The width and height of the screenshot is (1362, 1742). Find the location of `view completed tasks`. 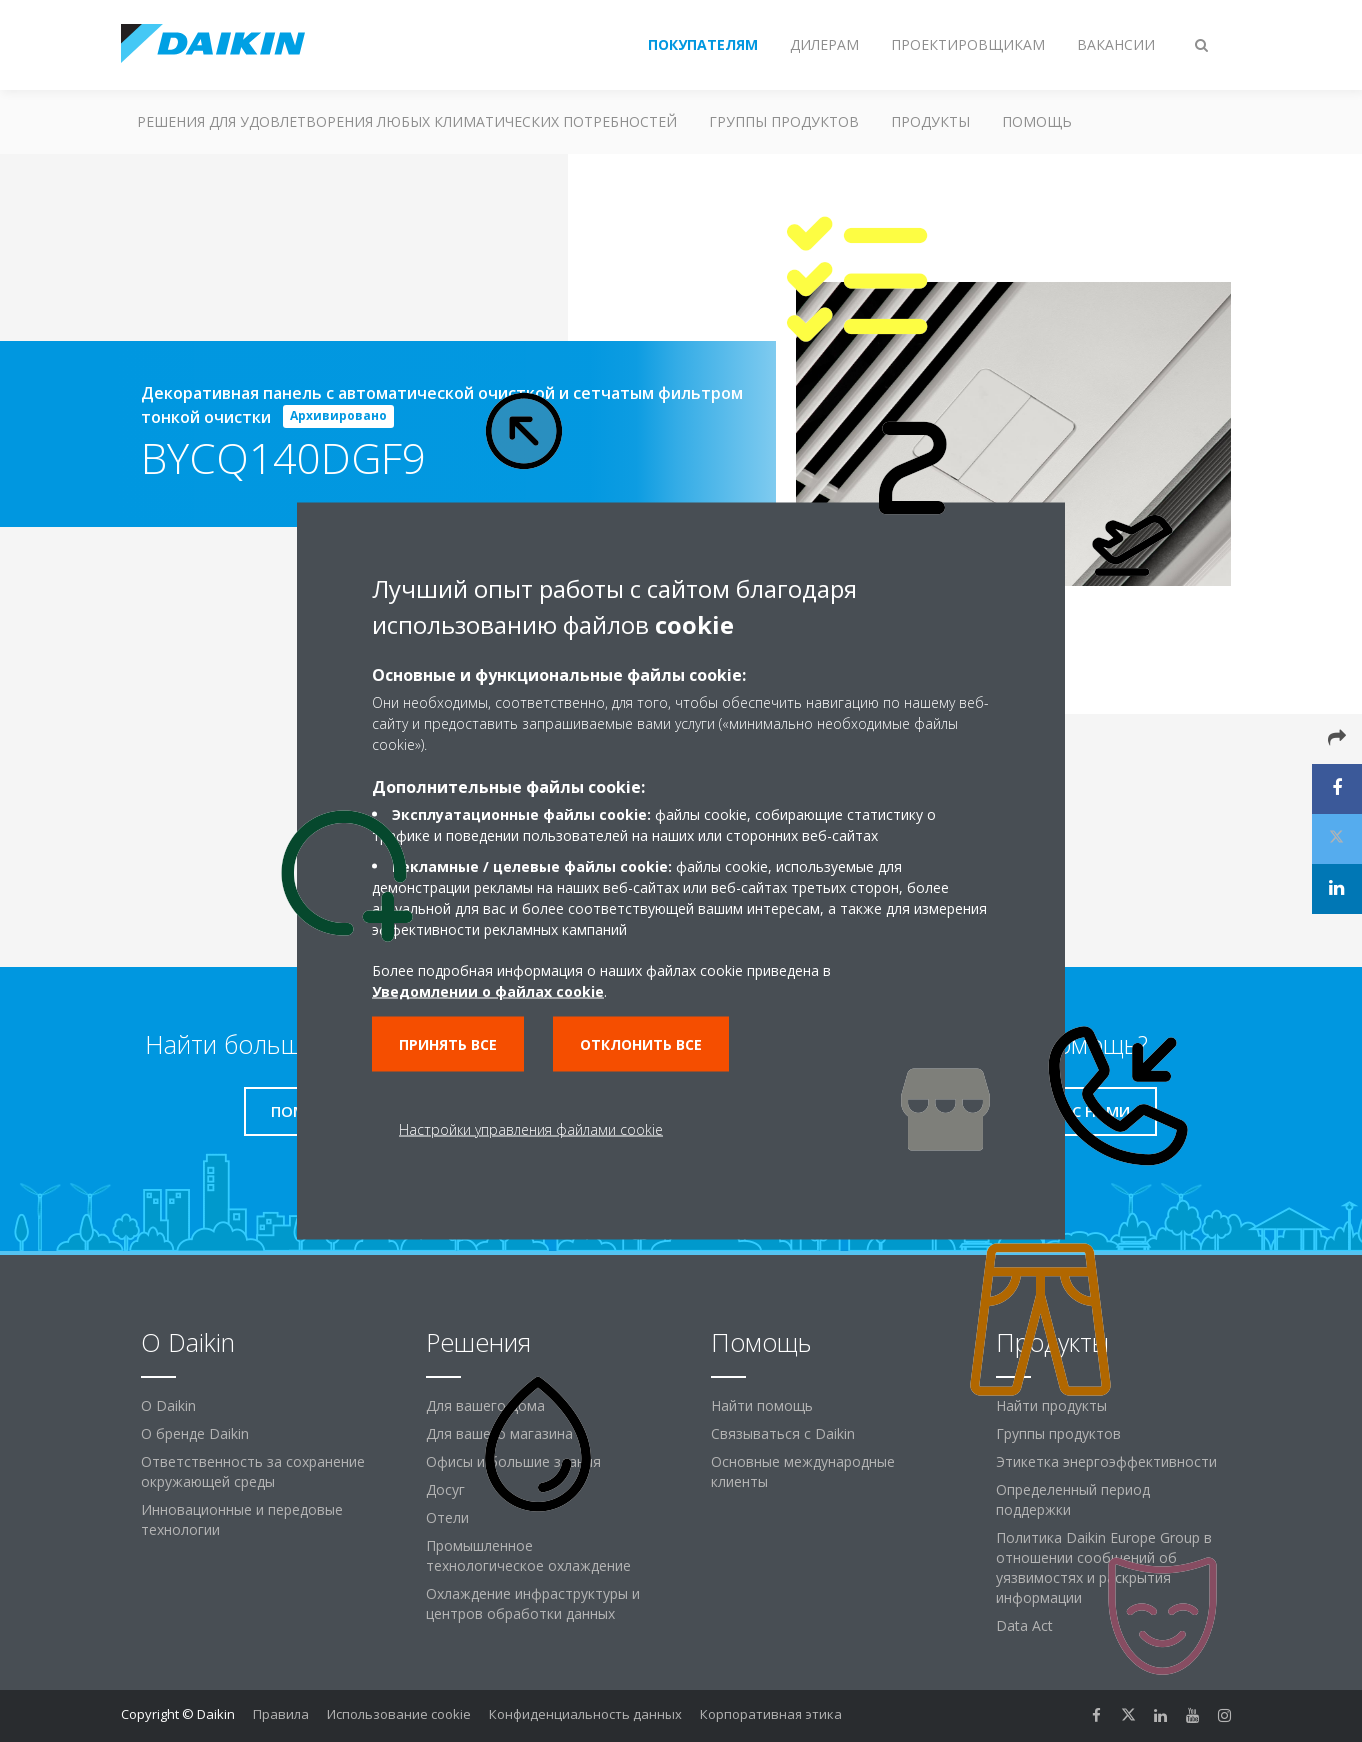

view completed tasks is located at coordinates (859, 281).